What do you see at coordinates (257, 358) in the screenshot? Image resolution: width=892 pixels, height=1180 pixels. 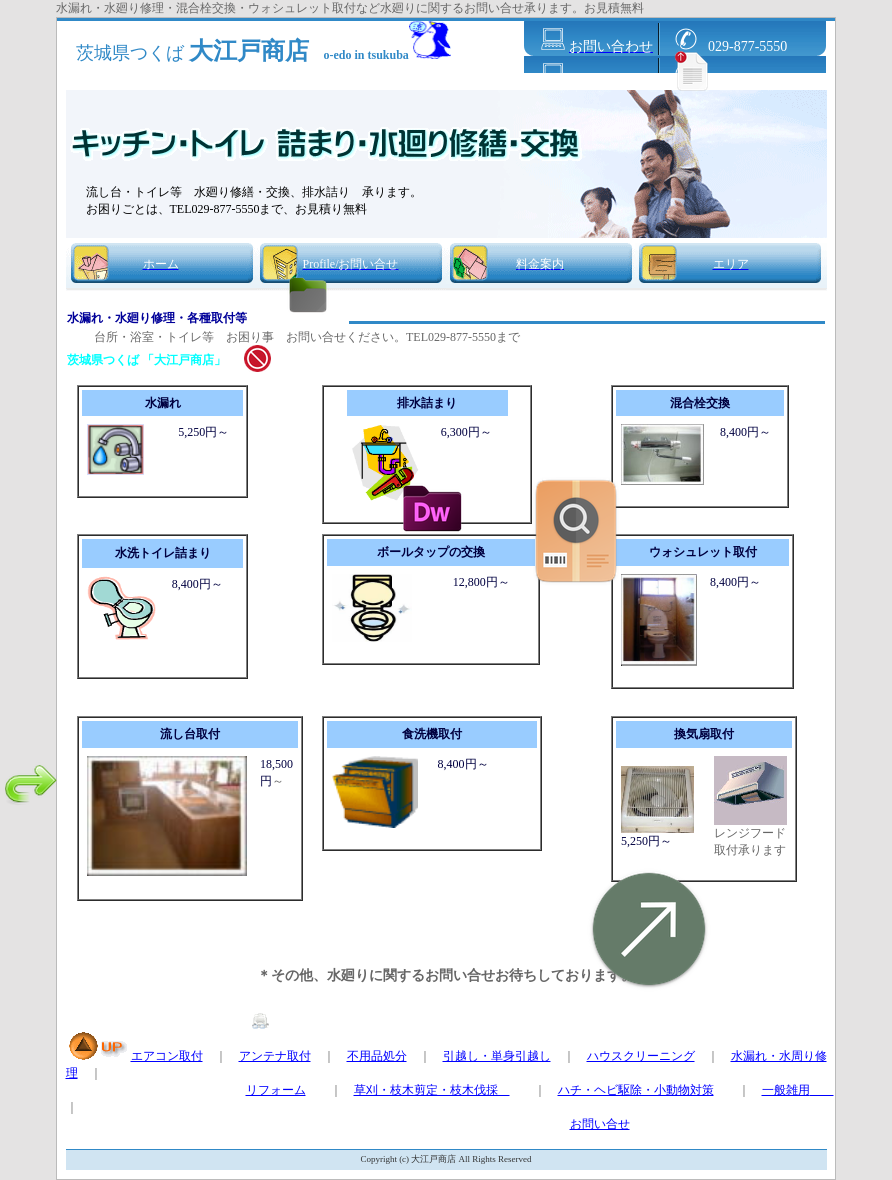 I see `remove or delete a group` at bounding box center [257, 358].